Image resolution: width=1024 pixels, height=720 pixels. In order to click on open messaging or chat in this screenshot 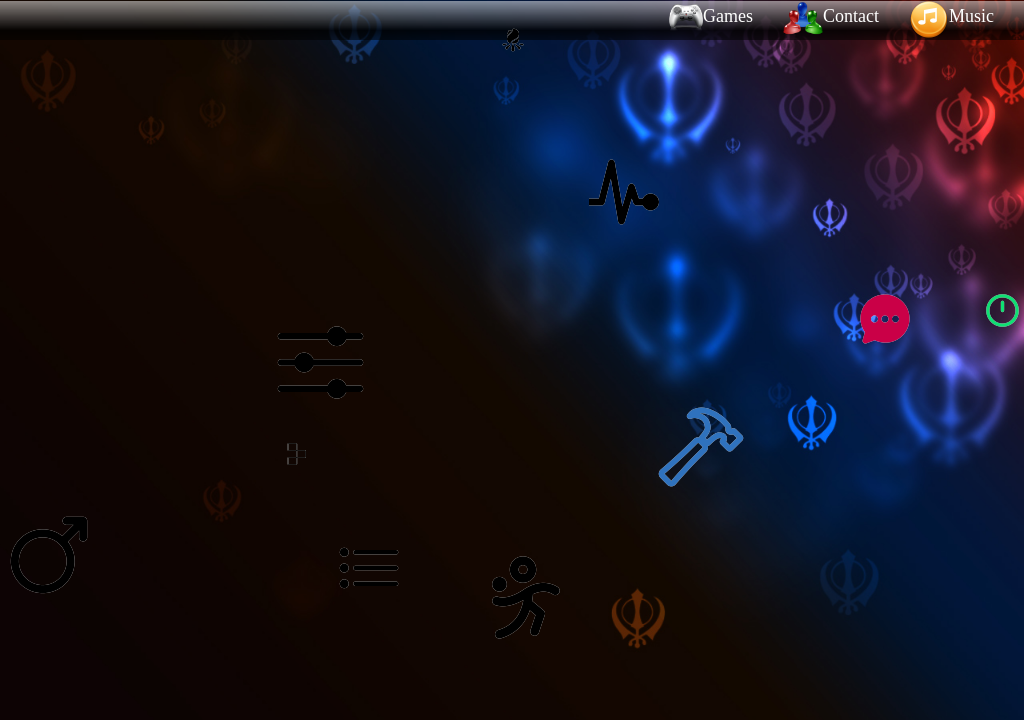, I will do `click(885, 319)`.